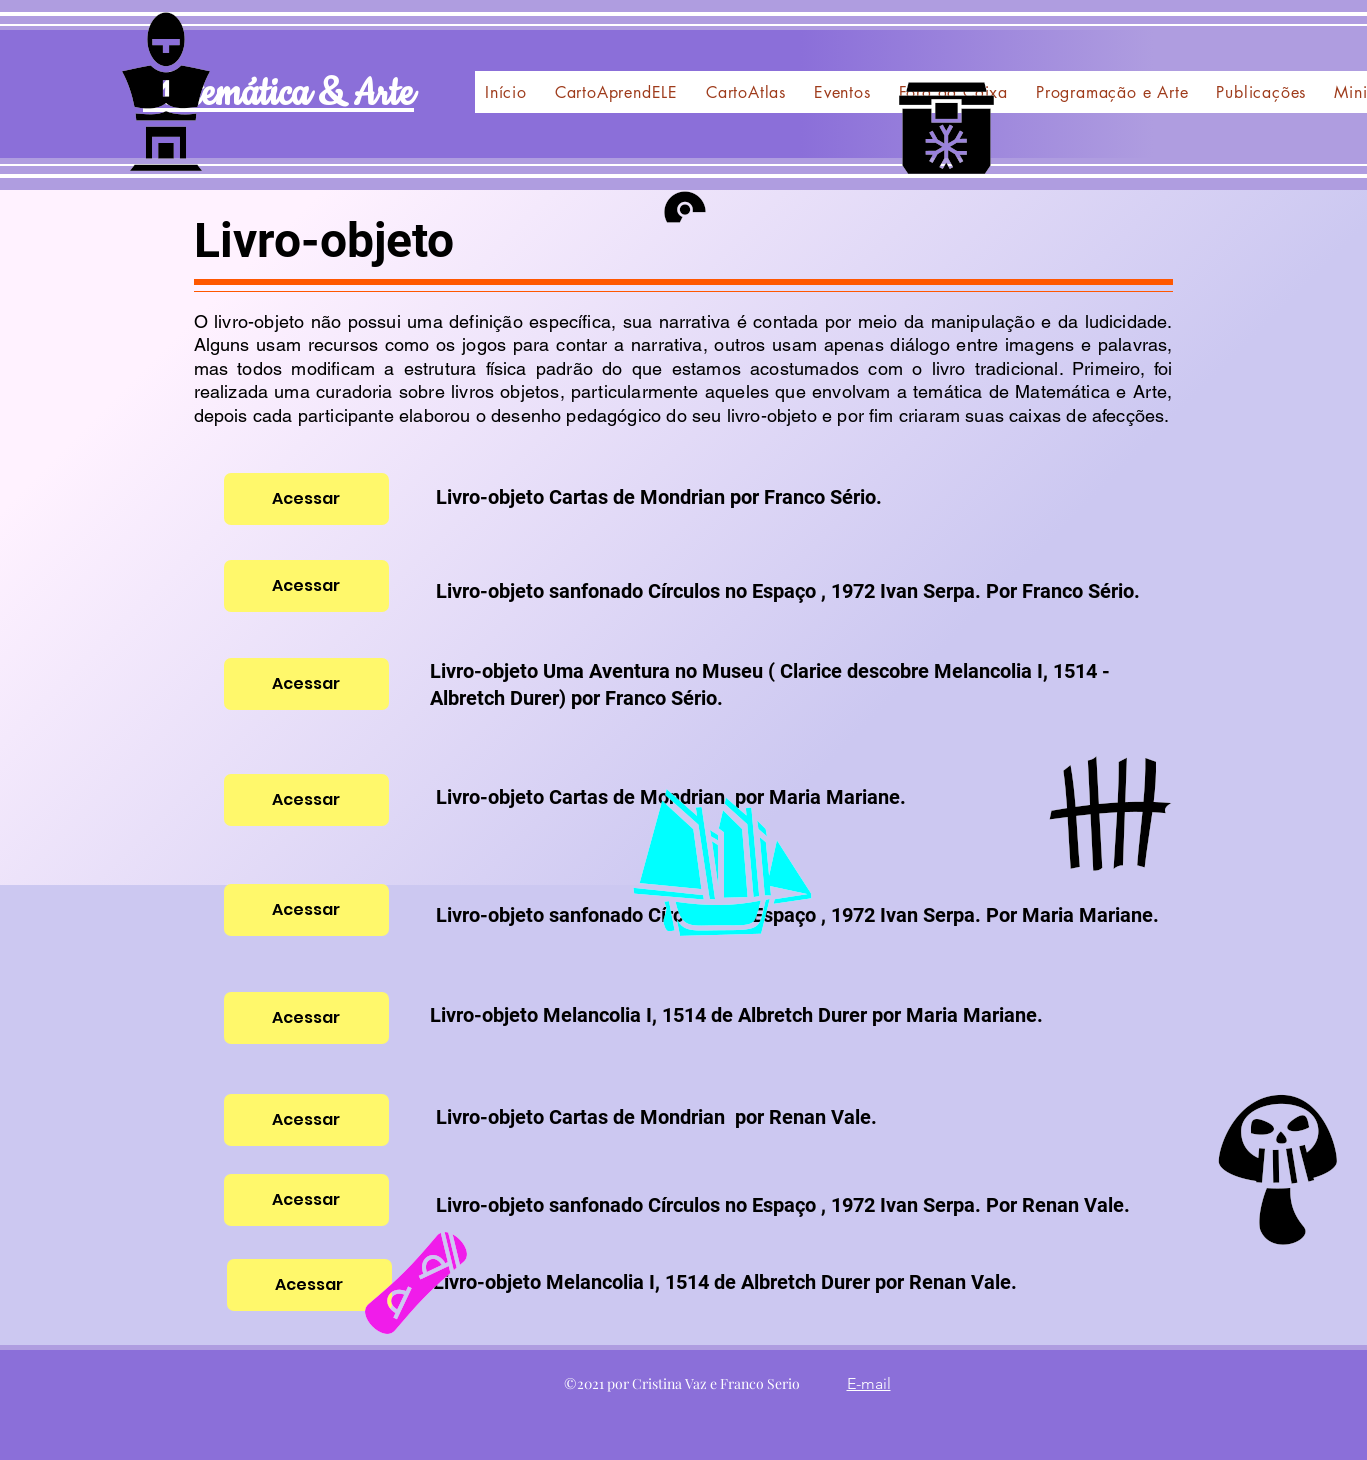 This screenshot has width=1367, height=1460. Describe the element at coordinates (1110, 813) in the screenshot. I see `indicates a count of five items or points` at that location.